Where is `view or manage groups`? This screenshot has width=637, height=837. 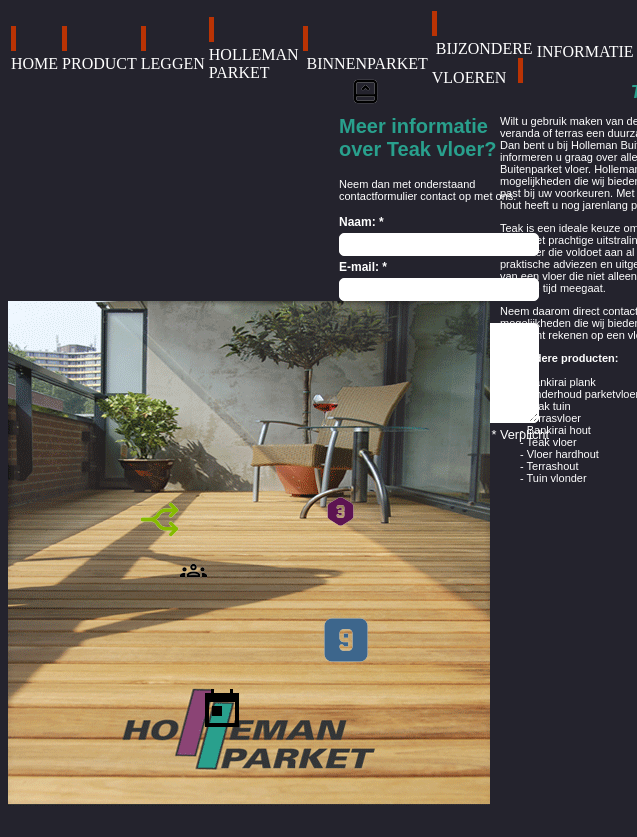
view or manage groups is located at coordinates (193, 570).